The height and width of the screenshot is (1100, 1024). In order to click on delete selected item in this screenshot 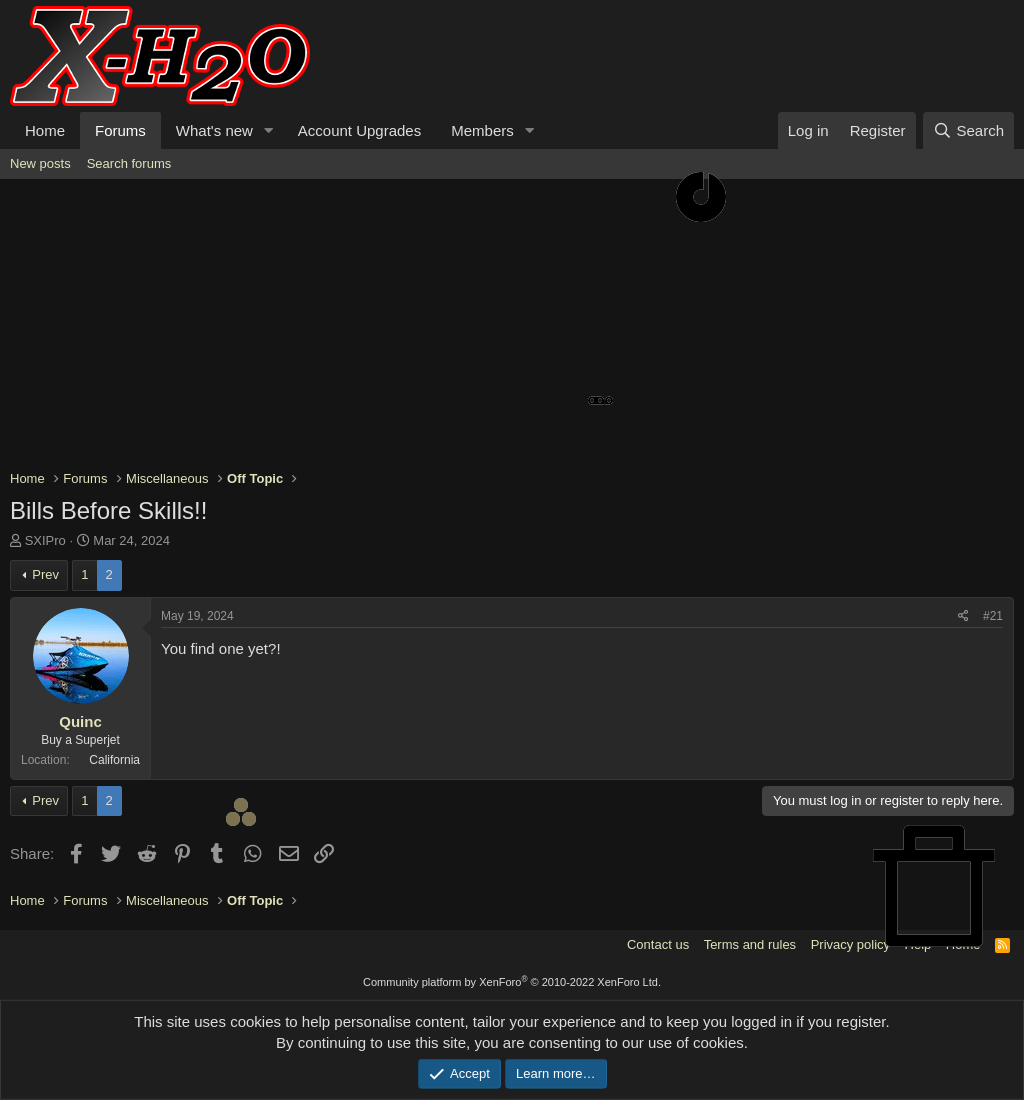, I will do `click(934, 886)`.